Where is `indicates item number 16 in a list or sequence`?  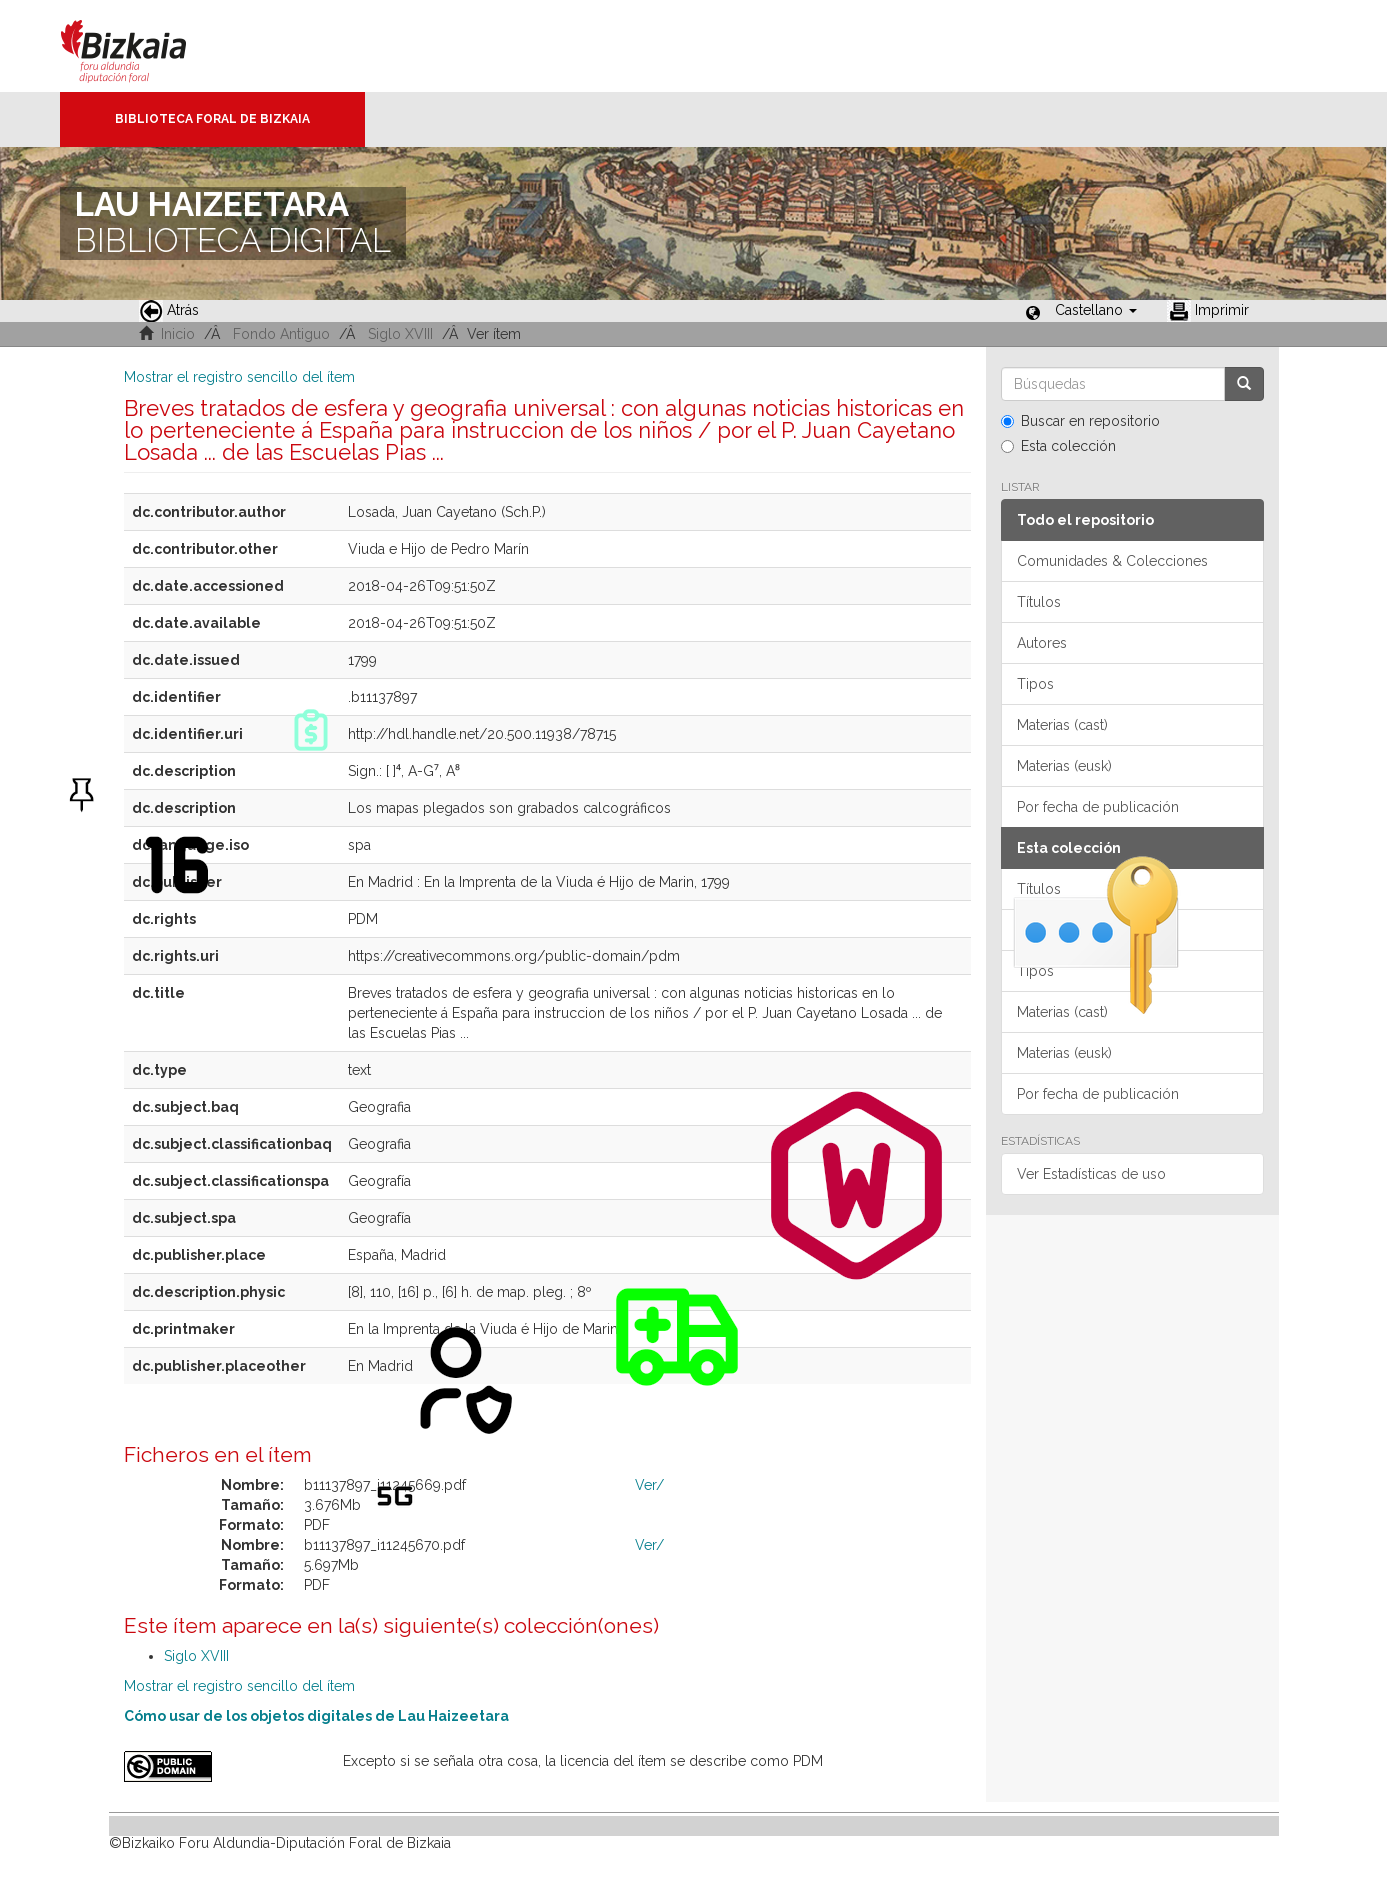 indicates item number 16 in a list or sequence is located at coordinates (174, 865).